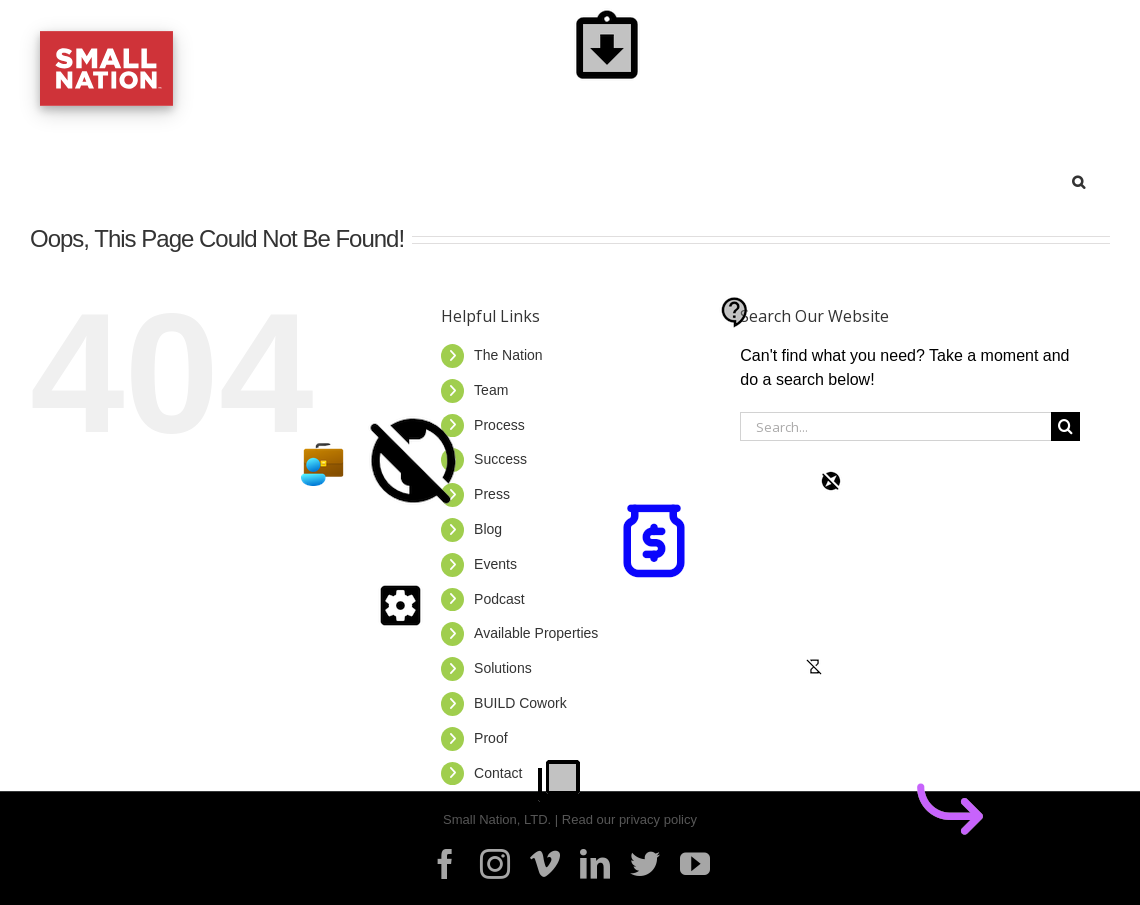 The width and height of the screenshot is (1140, 905). Describe the element at coordinates (607, 48) in the screenshot. I see `download or receive an assignment` at that location.